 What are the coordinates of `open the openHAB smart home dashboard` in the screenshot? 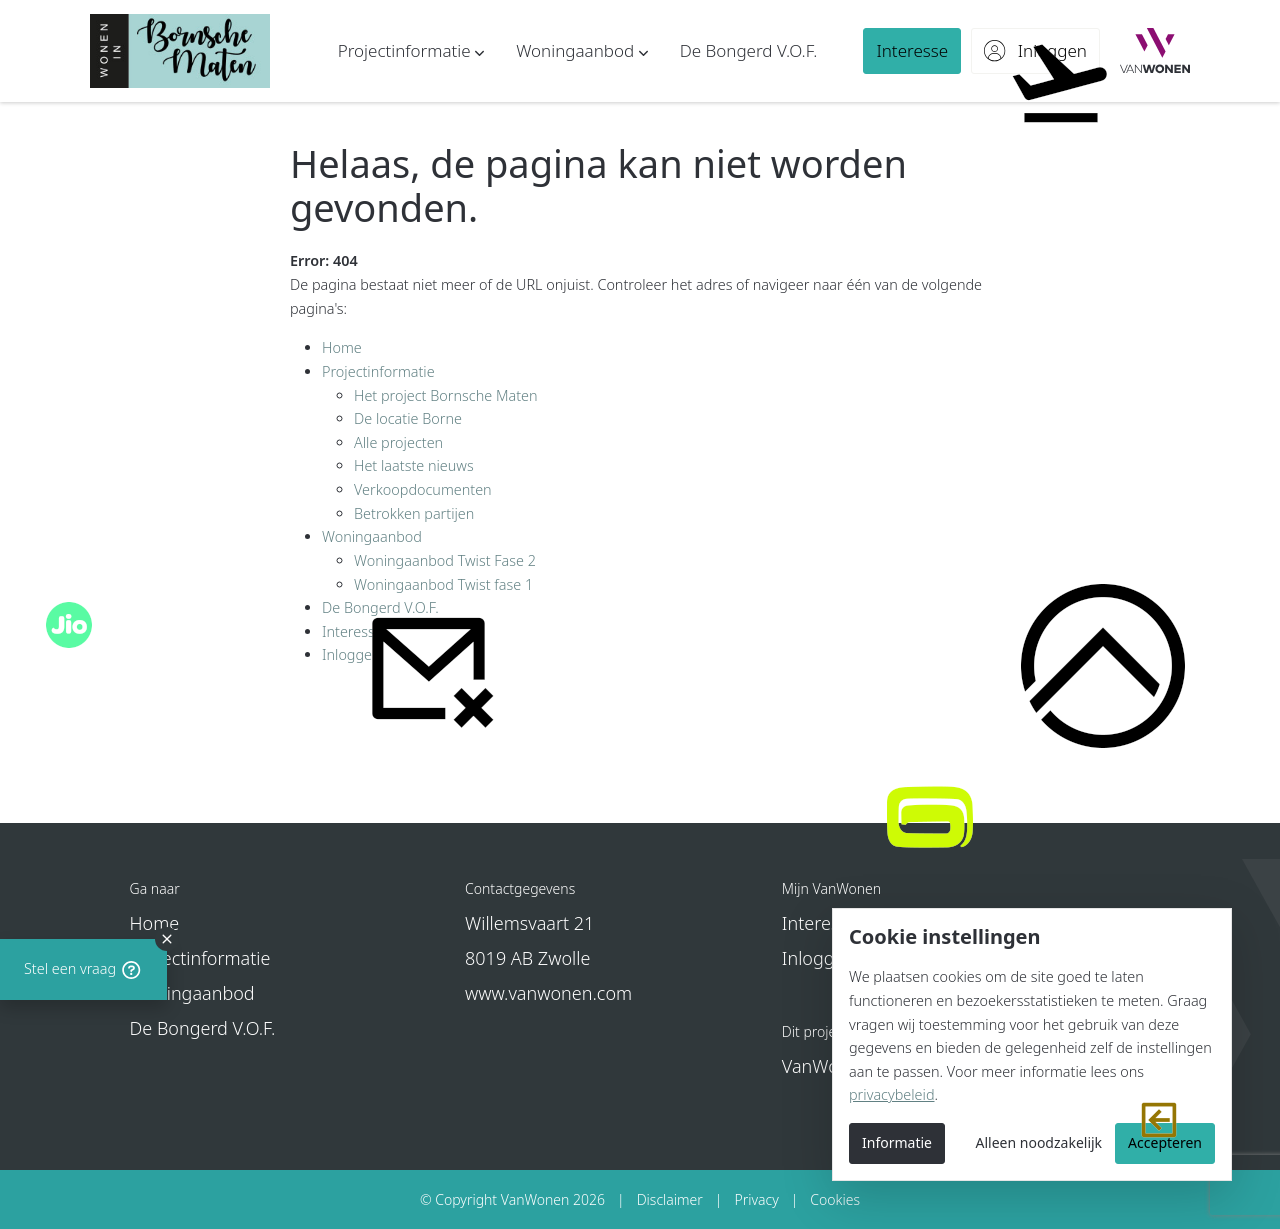 It's located at (1103, 666).